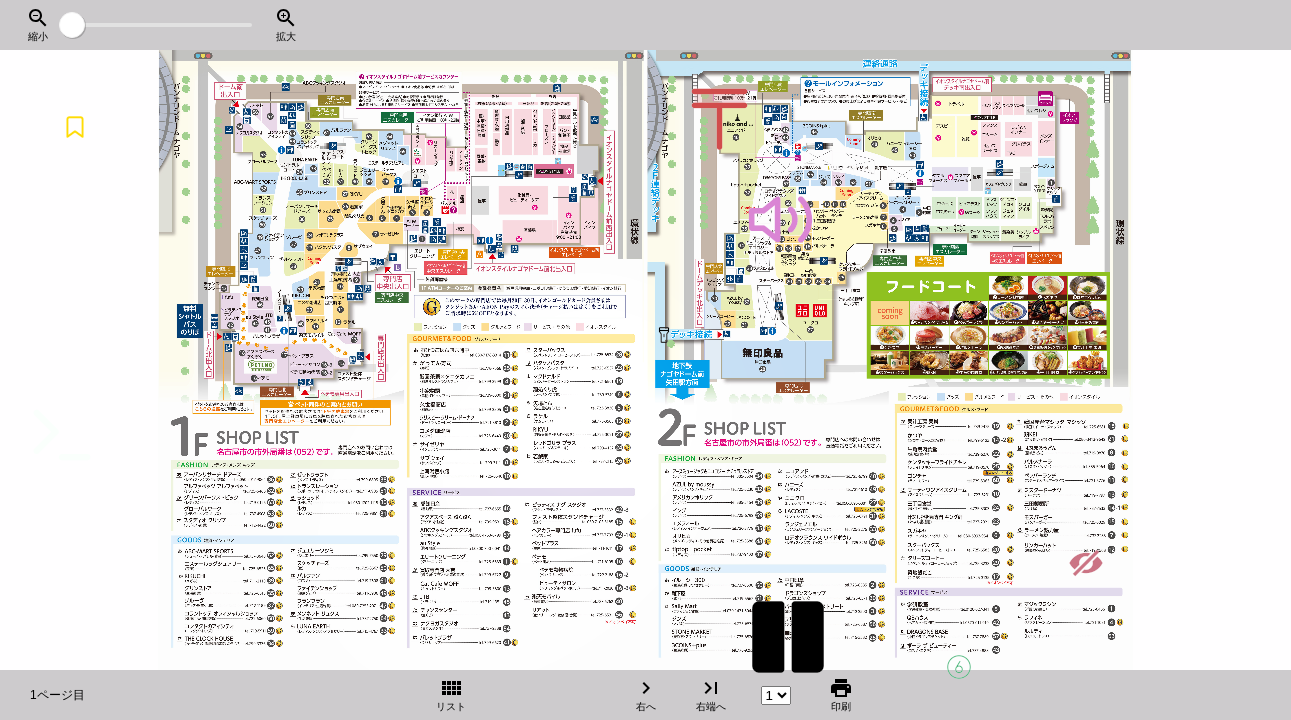 This screenshot has width=1291, height=720. Describe the element at coordinates (719, 116) in the screenshot. I see `view or select Kazakhstan tenge currency` at that location.